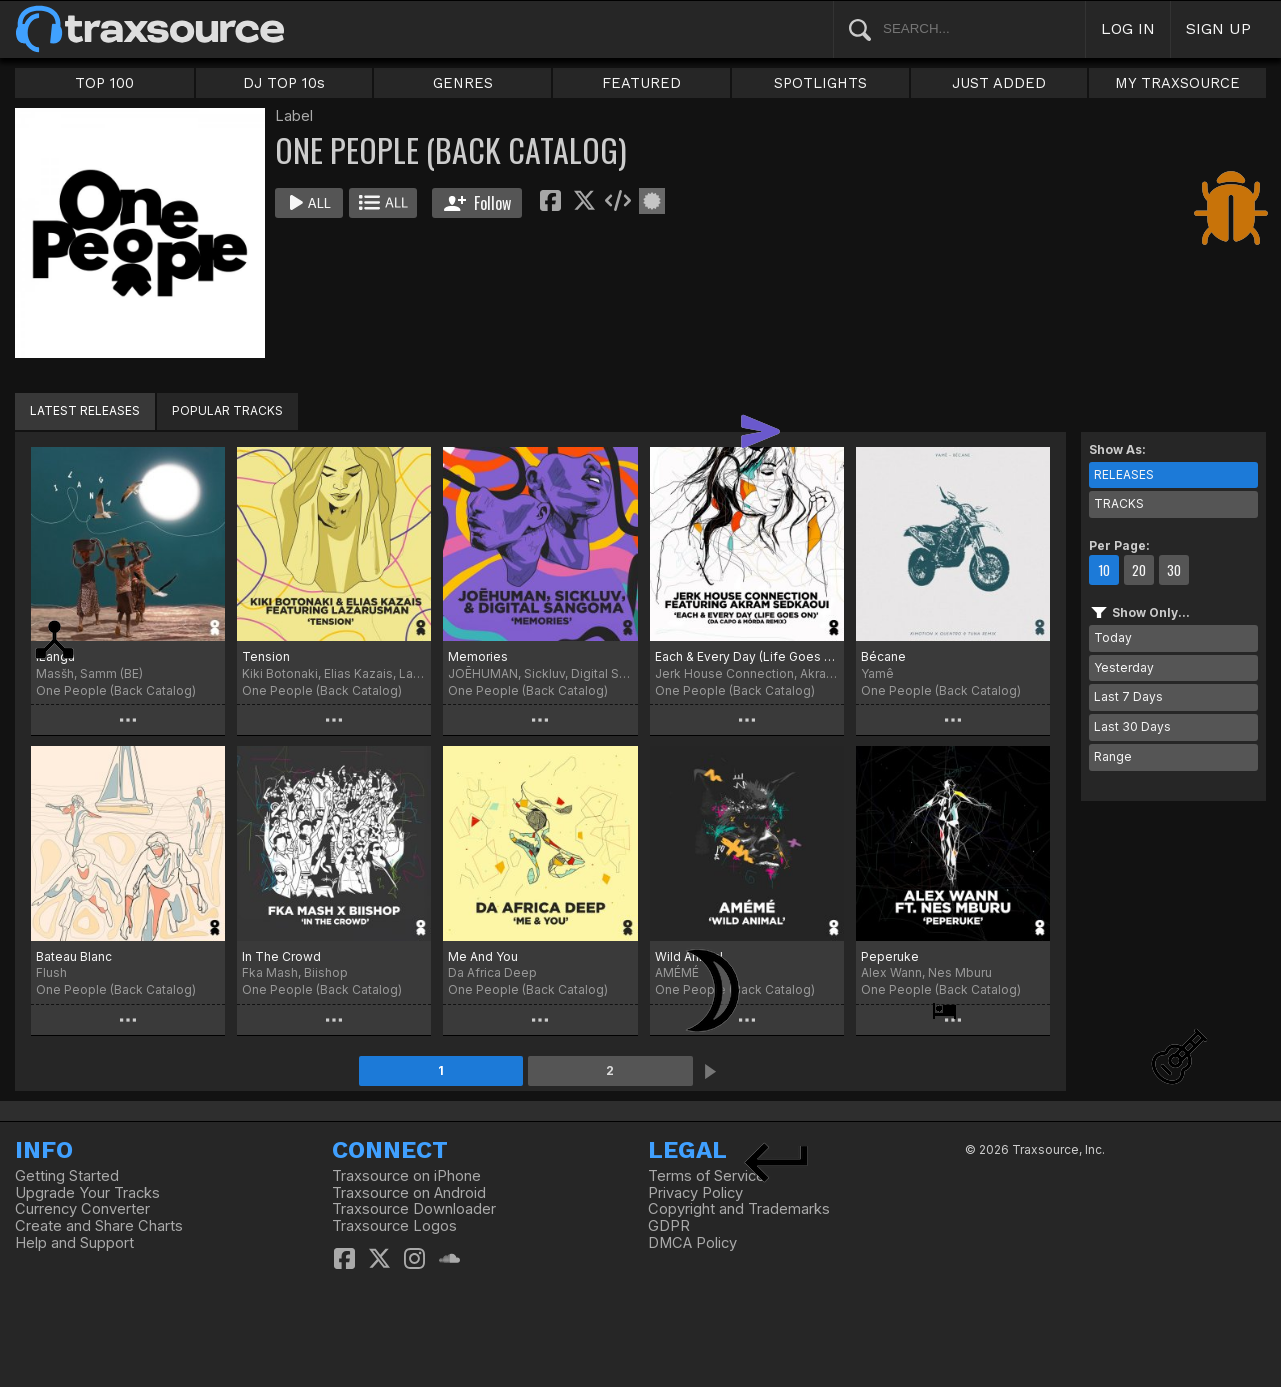  What do you see at coordinates (1179, 1057) in the screenshot?
I see `access music or instrument features` at bounding box center [1179, 1057].